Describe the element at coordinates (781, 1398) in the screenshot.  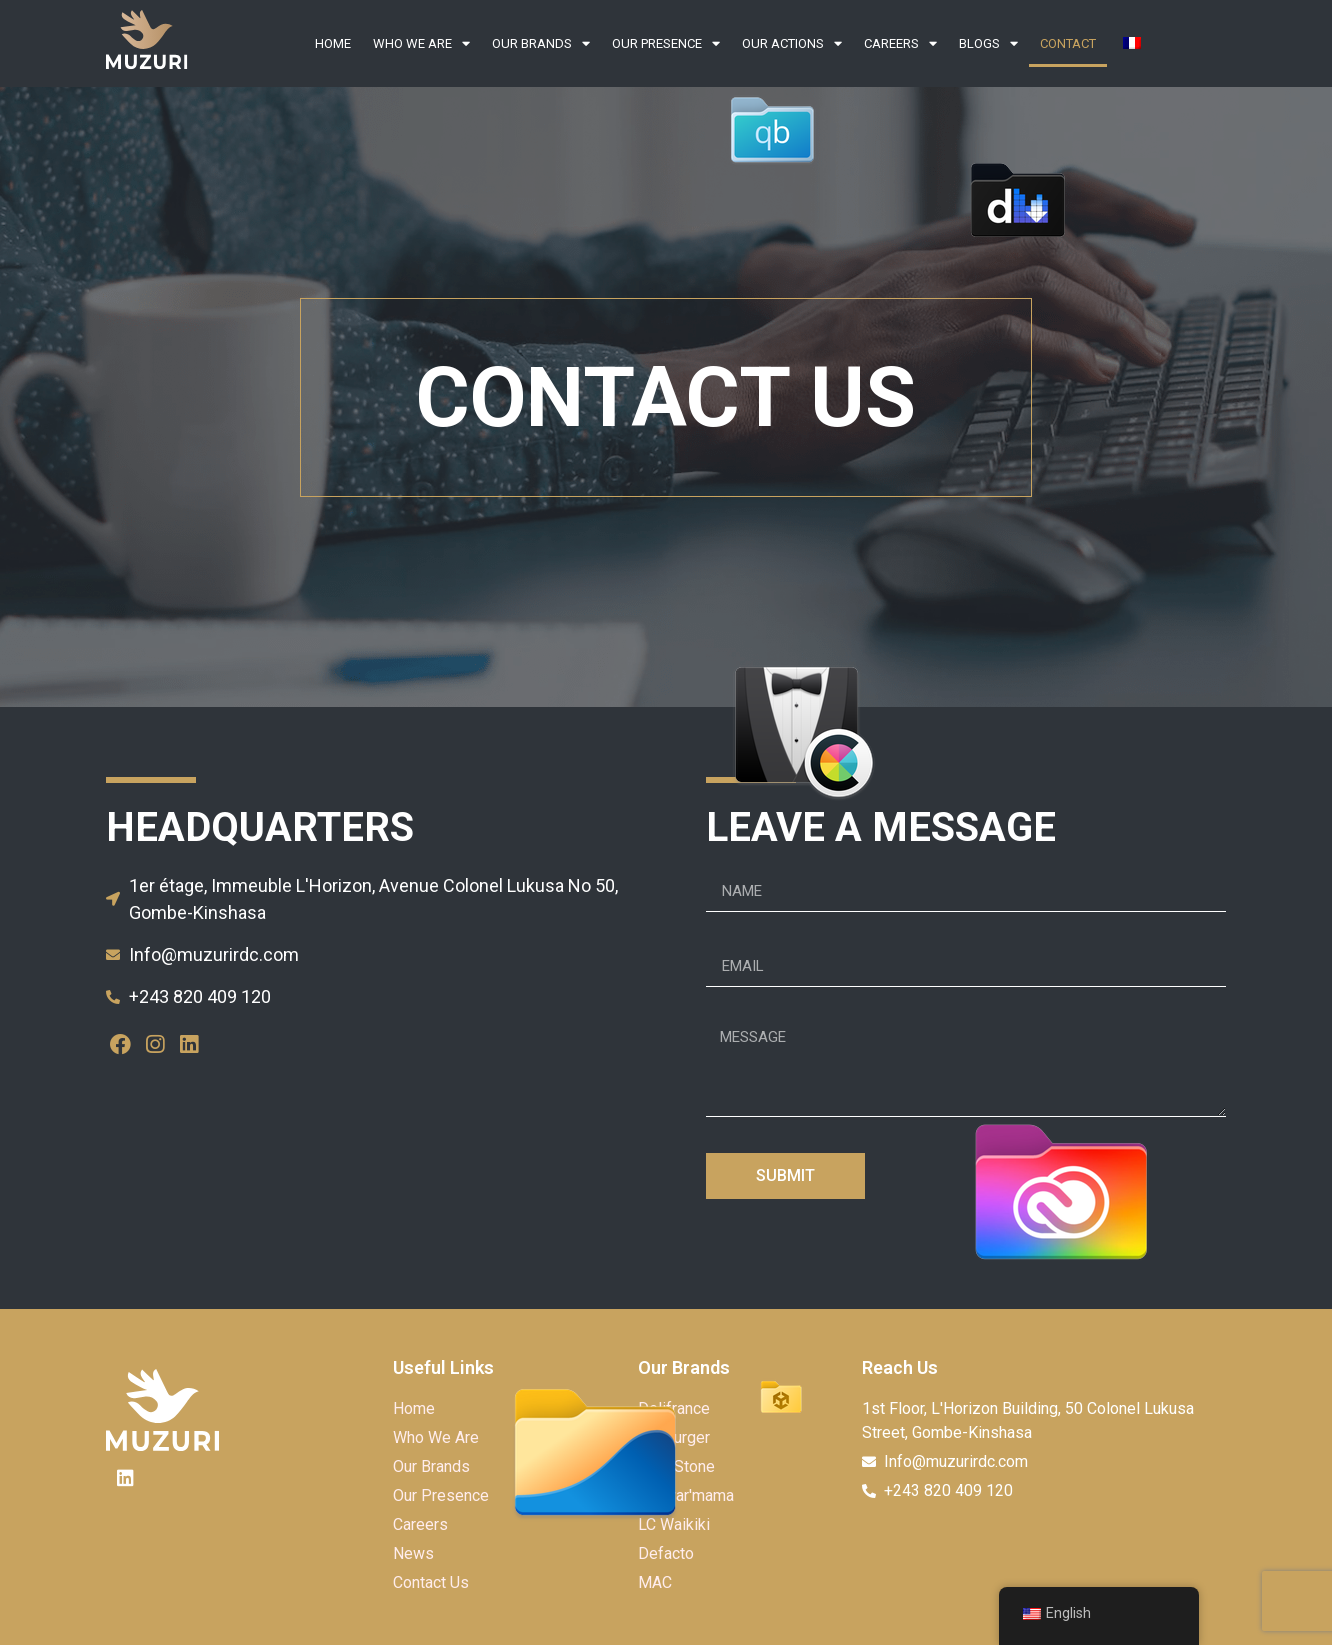
I see `open unity project files folder` at that location.